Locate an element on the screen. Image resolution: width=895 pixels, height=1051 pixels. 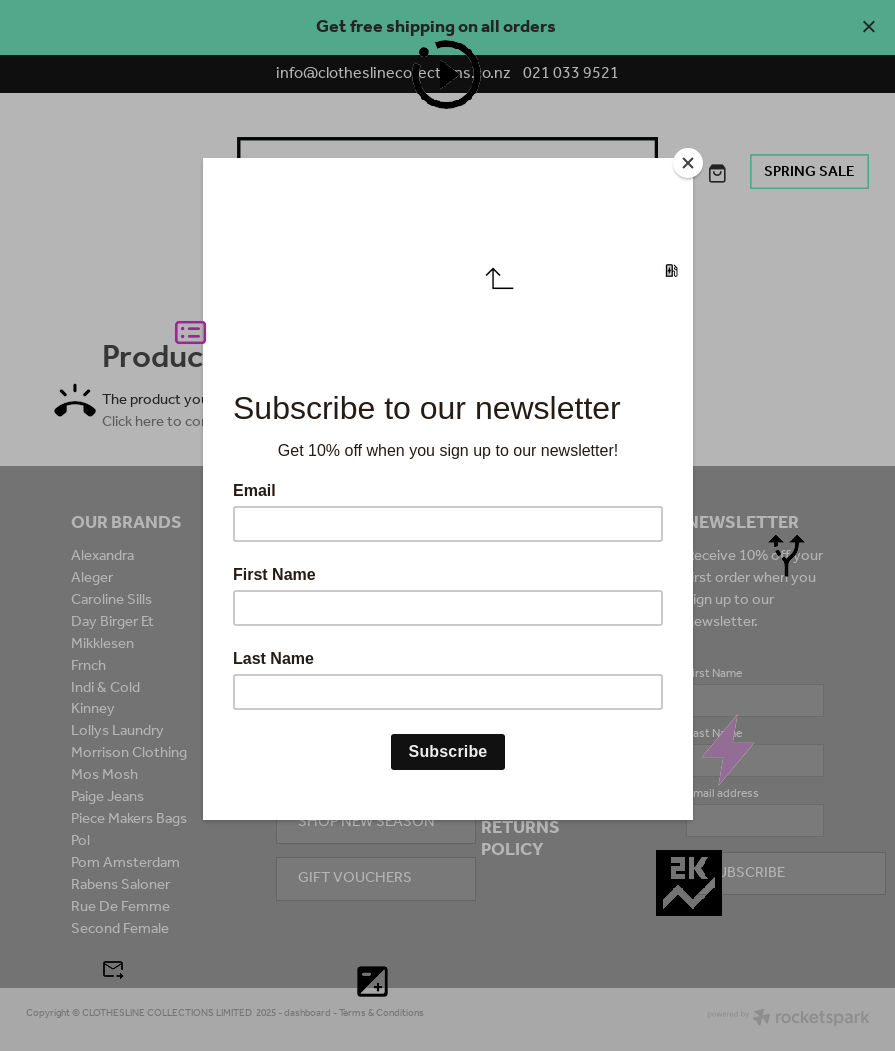
motion photos feature is enabled is located at coordinates (446, 74).